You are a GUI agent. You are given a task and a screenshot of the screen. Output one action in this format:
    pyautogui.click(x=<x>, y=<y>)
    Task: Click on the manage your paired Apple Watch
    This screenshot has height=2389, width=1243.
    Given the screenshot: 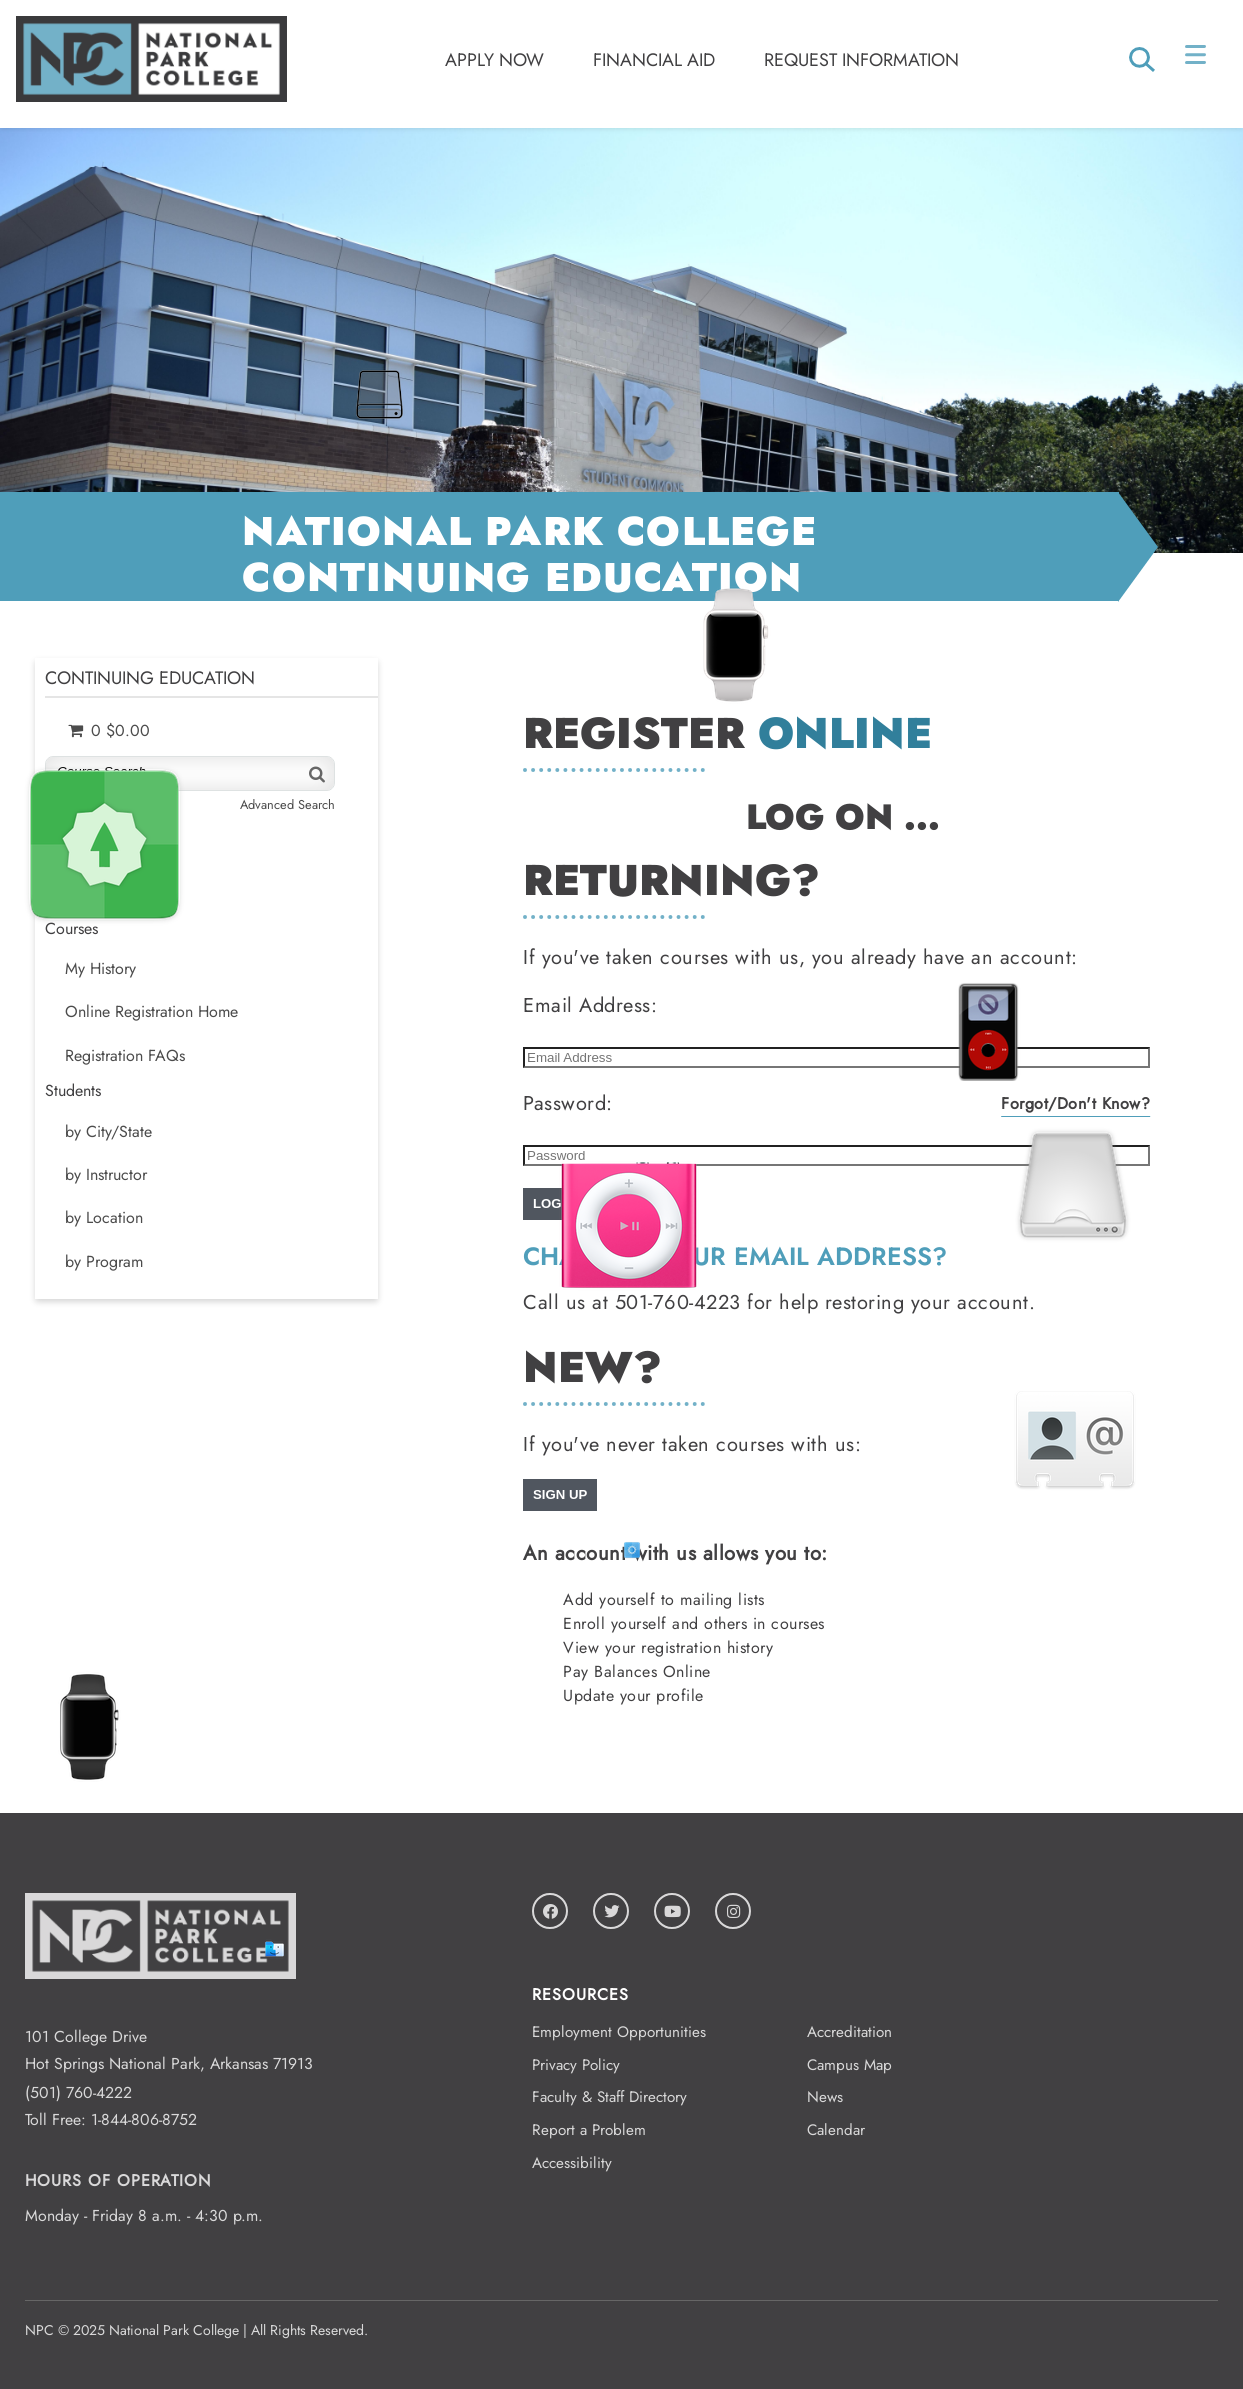 What is the action you would take?
    pyautogui.click(x=734, y=645)
    